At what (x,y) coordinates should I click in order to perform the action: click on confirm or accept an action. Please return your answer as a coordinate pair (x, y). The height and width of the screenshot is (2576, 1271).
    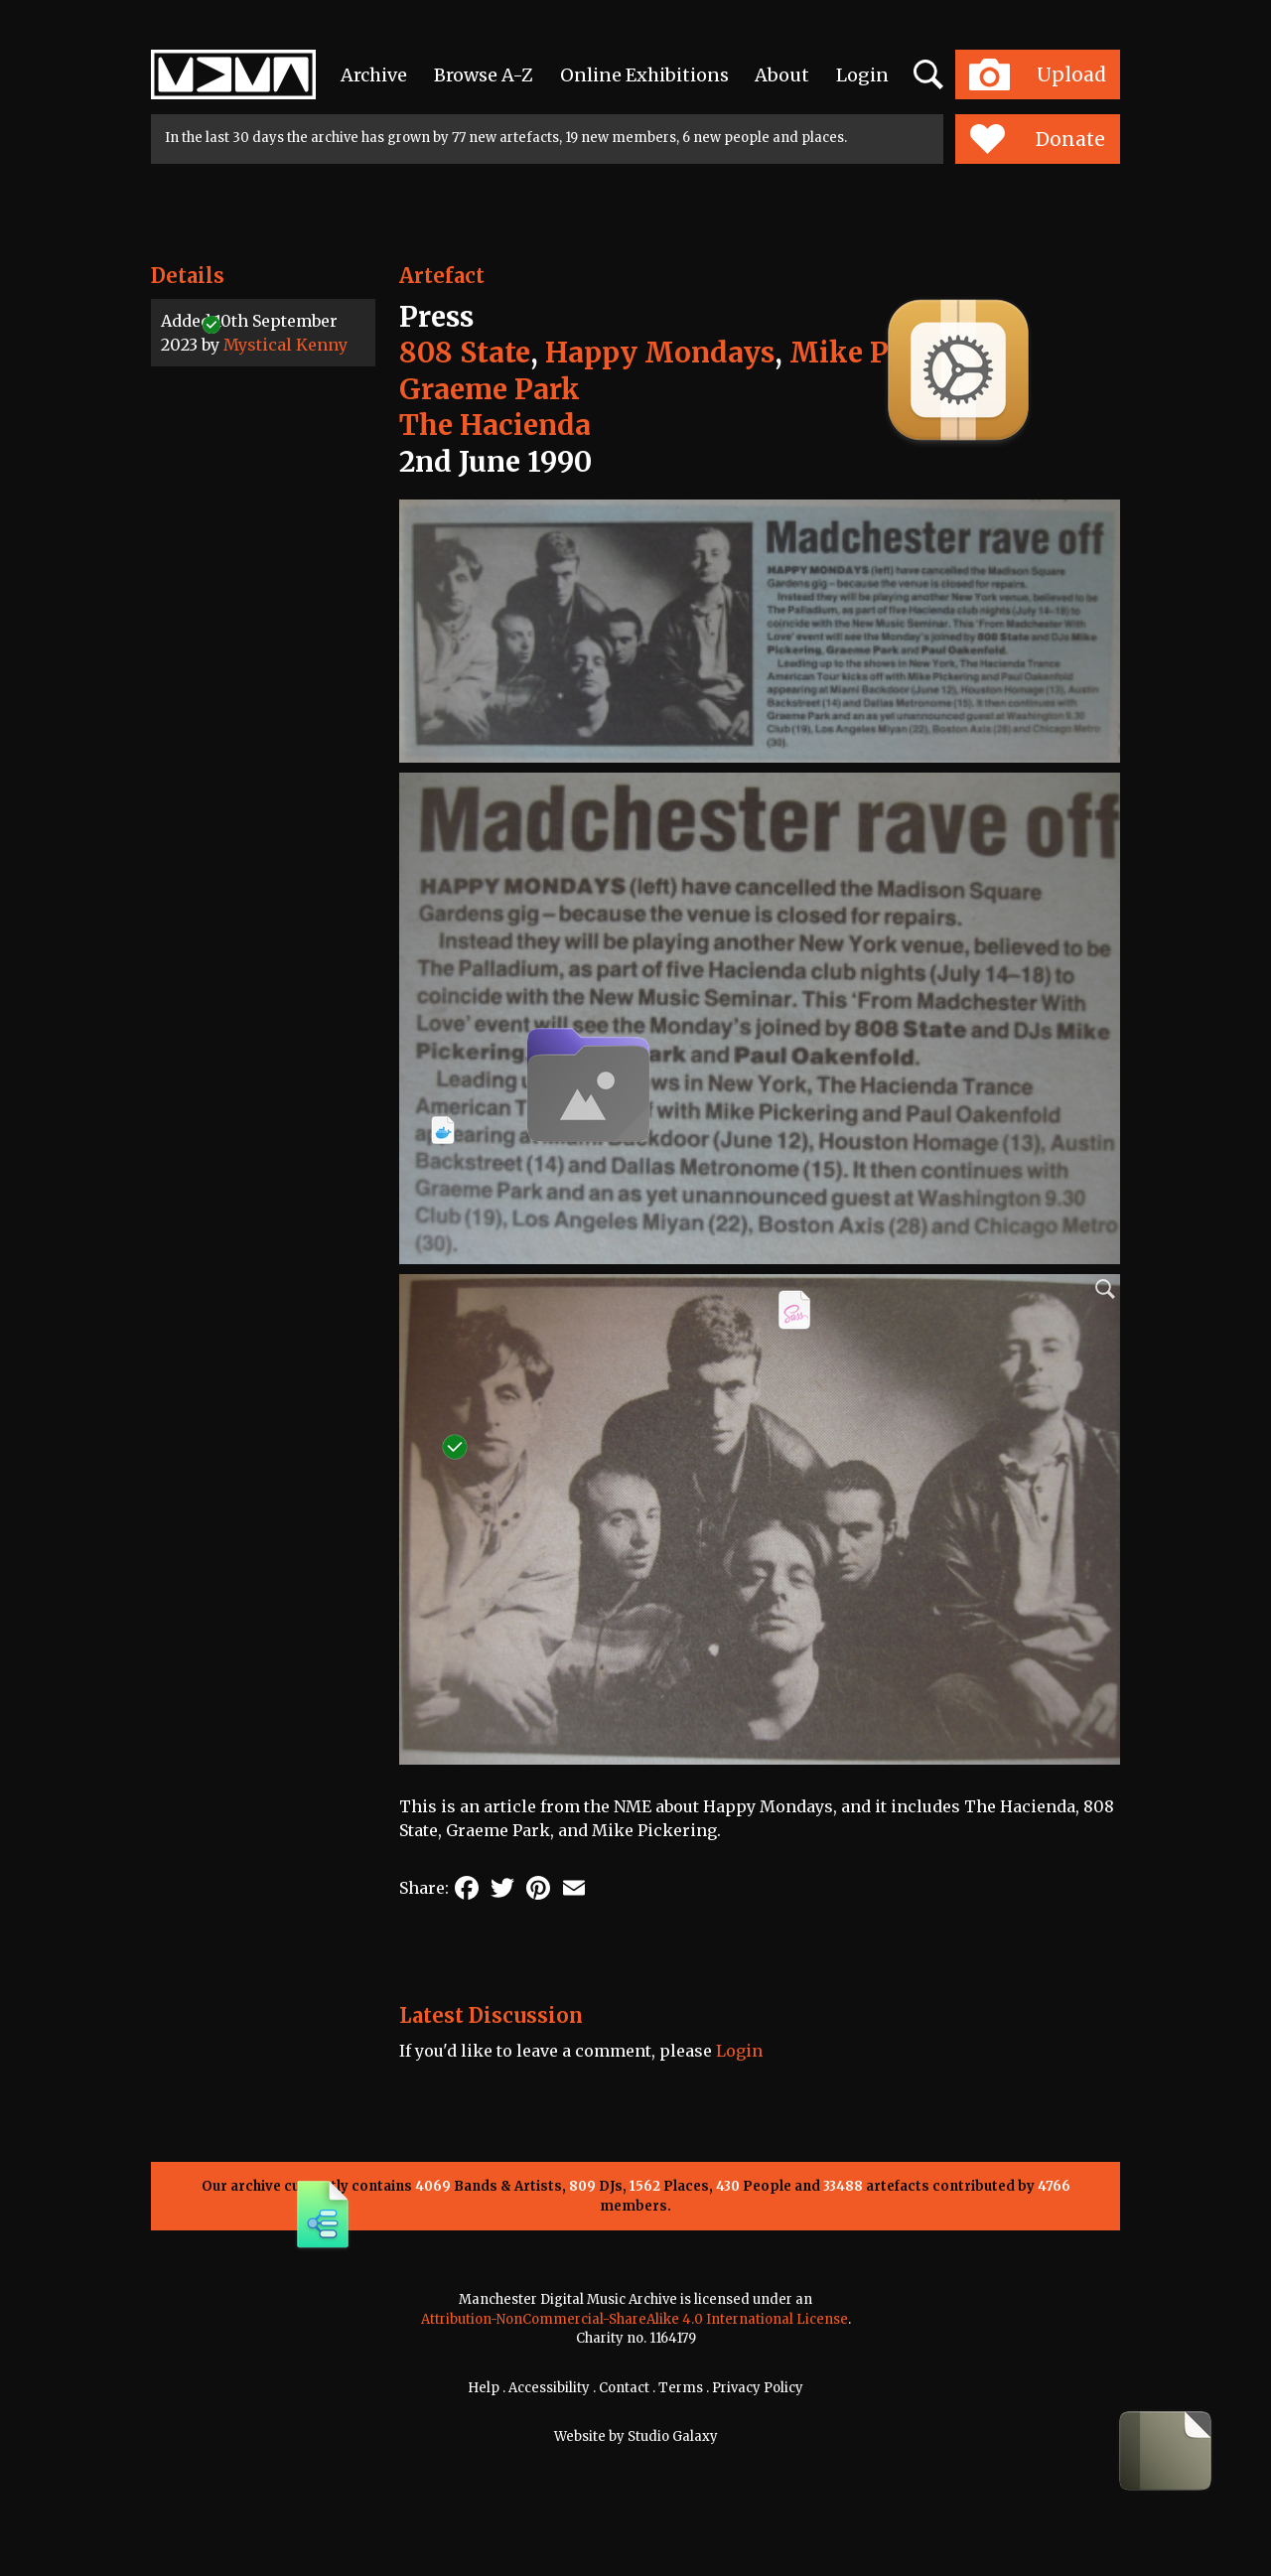
    Looking at the image, I should click on (212, 325).